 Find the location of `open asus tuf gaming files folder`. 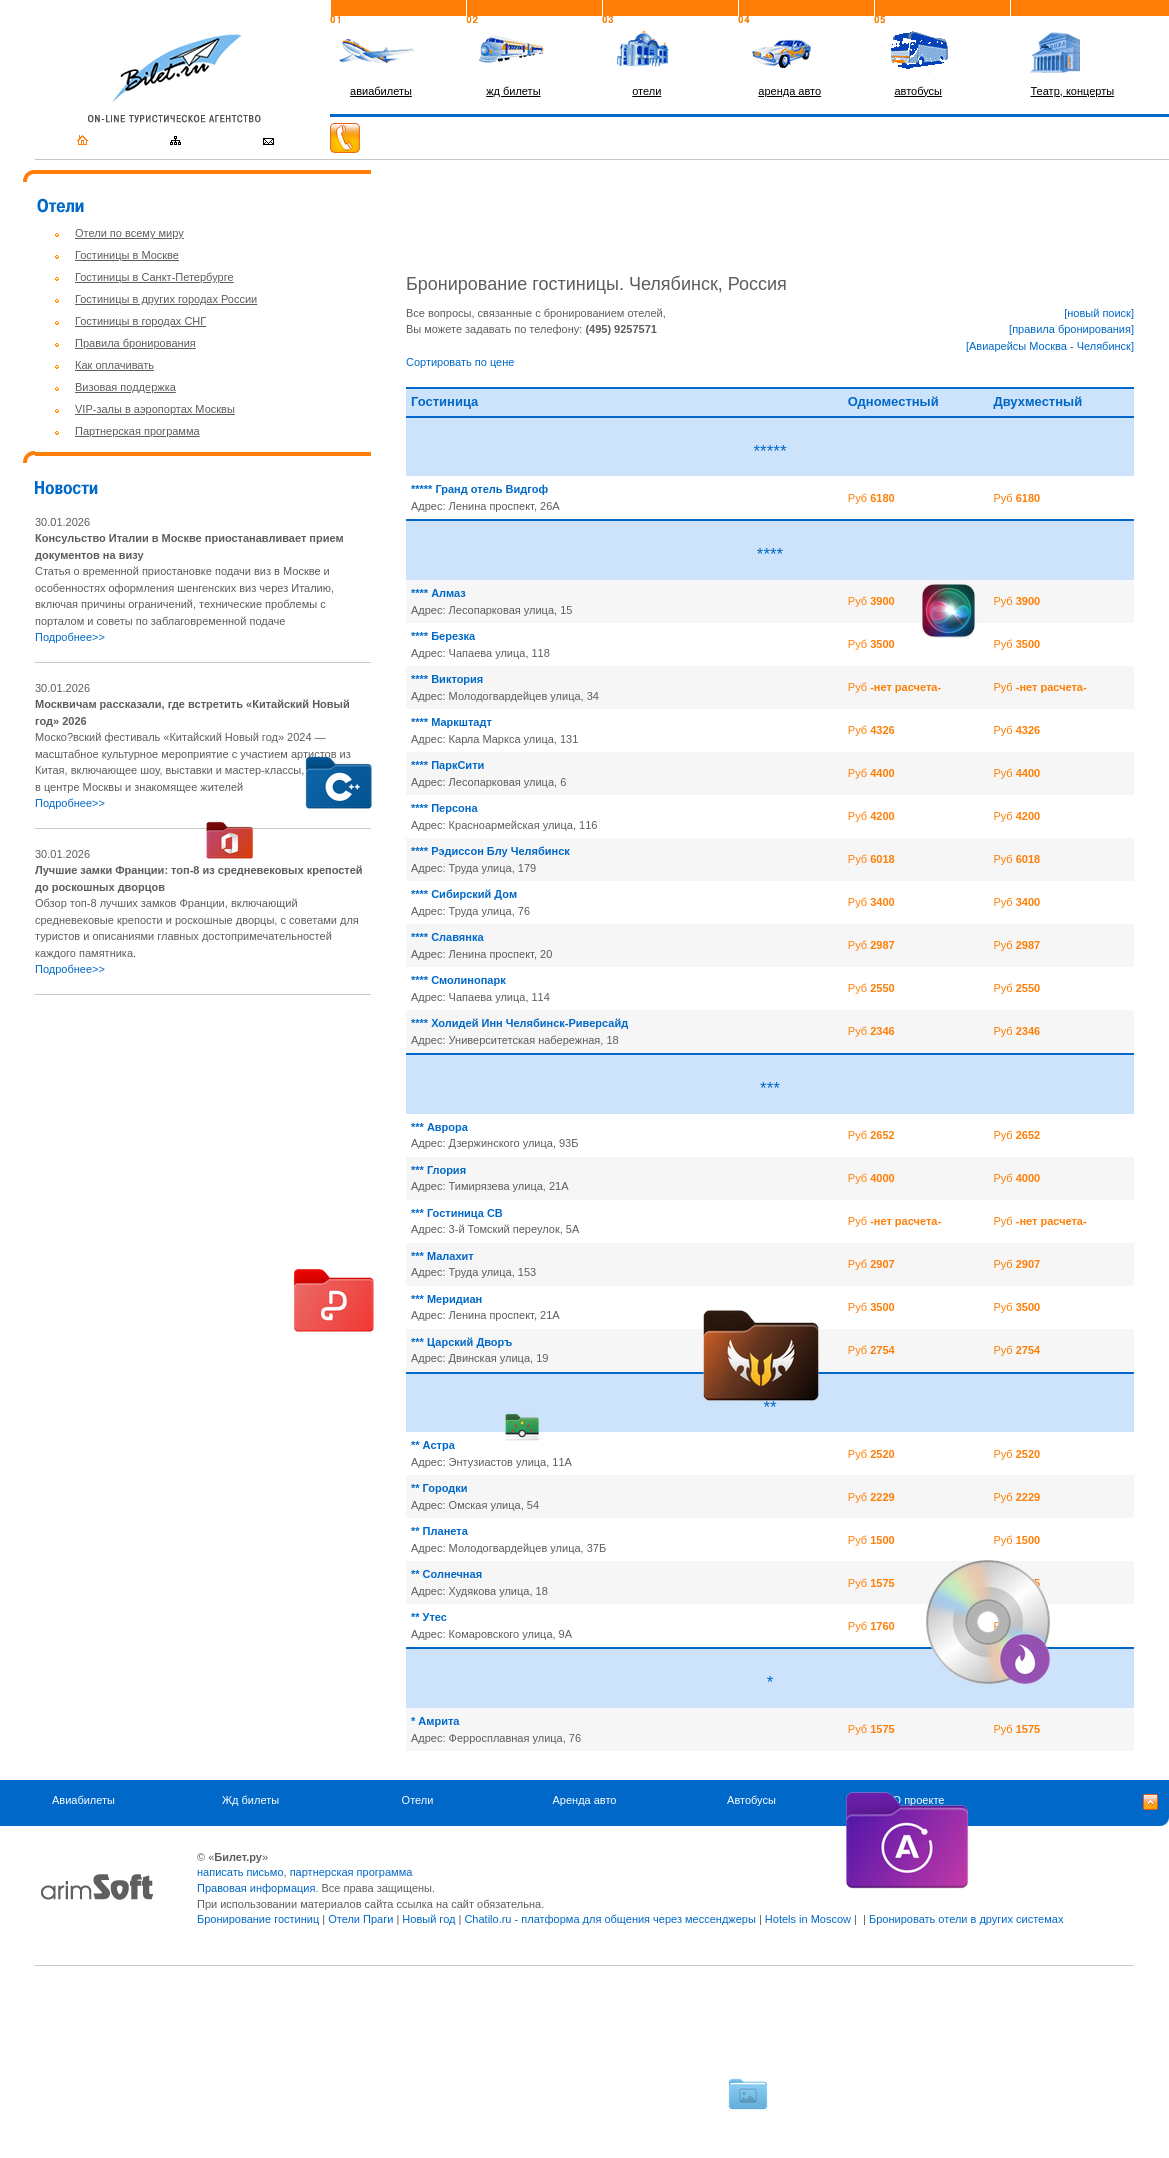

open asus tuf gaming files folder is located at coordinates (760, 1358).